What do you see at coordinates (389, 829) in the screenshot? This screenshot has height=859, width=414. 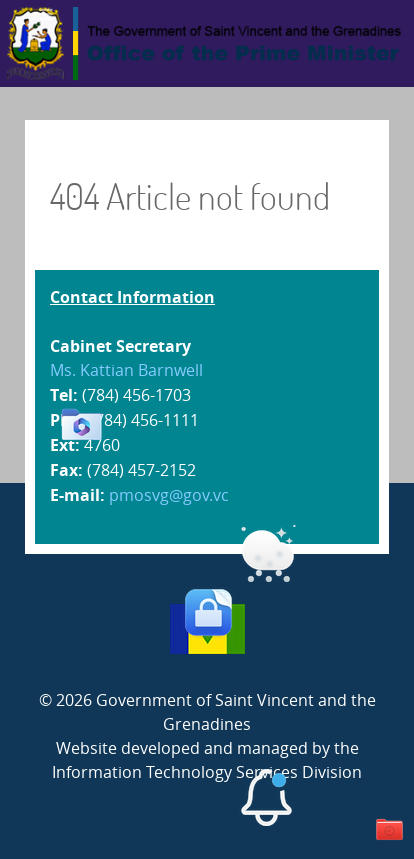 I see `access temporary files folder` at bounding box center [389, 829].